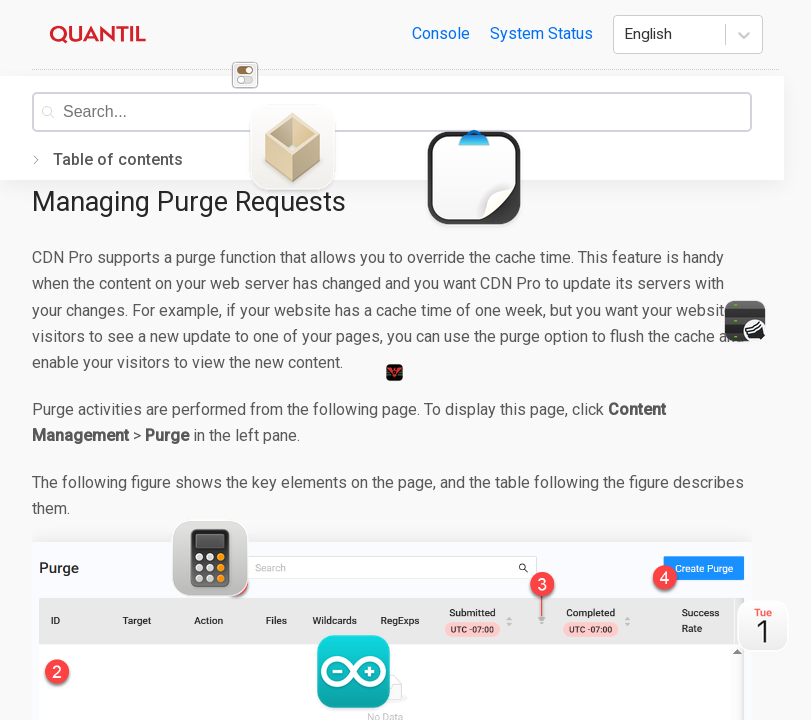 The height and width of the screenshot is (720, 811). I want to click on open tasks or to-do list app, so click(474, 178).